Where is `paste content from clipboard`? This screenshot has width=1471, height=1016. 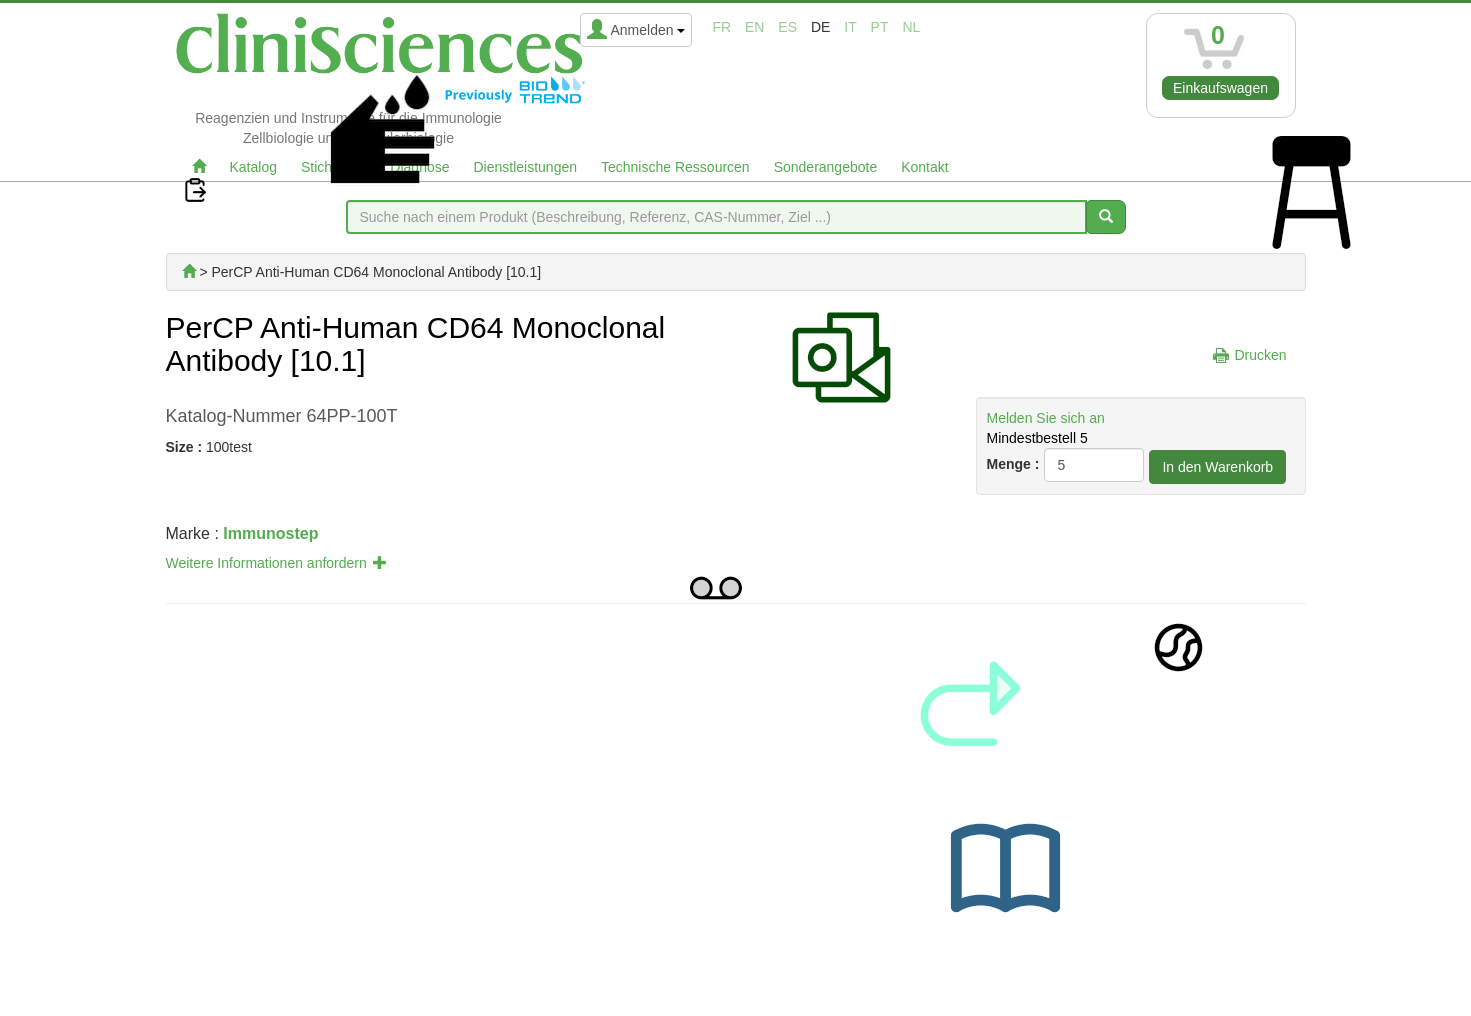
paste content from clipboard is located at coordinates (195, 190).